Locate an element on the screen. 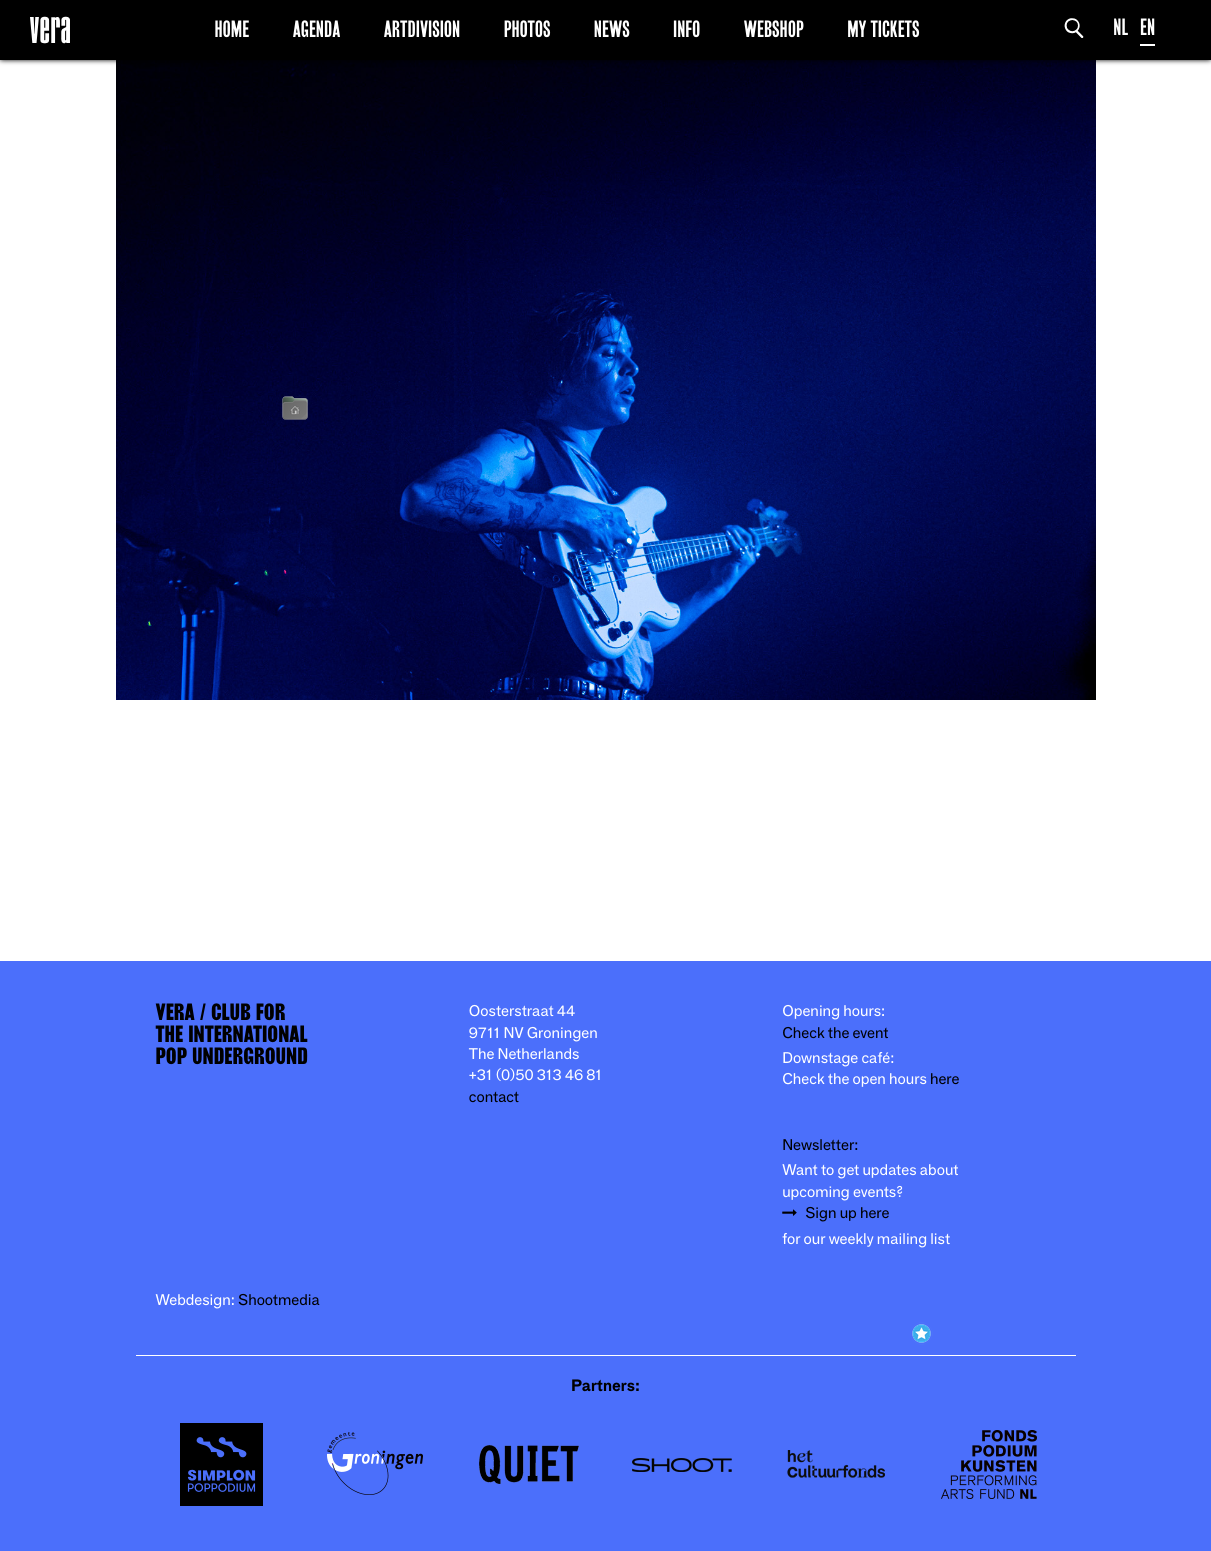  access your home folder is located at coordinates (295, 408).